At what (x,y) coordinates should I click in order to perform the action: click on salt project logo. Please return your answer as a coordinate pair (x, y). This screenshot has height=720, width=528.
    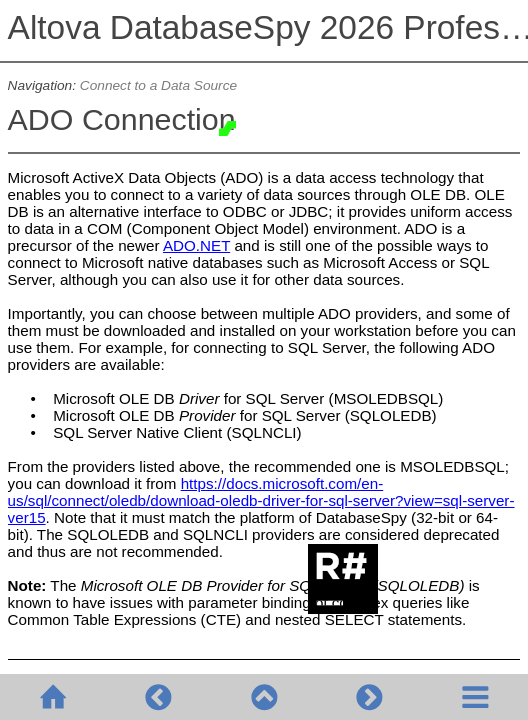
    Looking at the image, I should click on (227, 128).